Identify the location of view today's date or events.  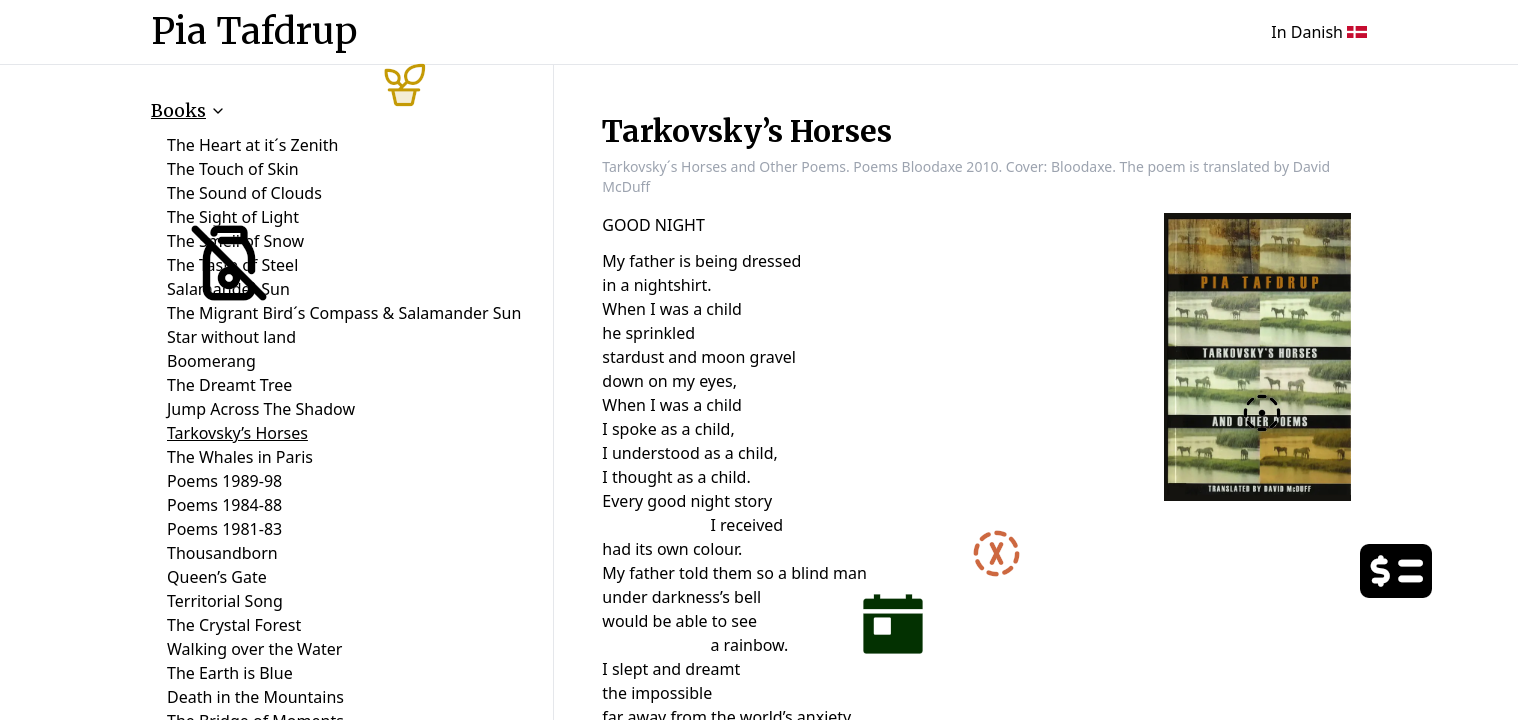
(893, 624).